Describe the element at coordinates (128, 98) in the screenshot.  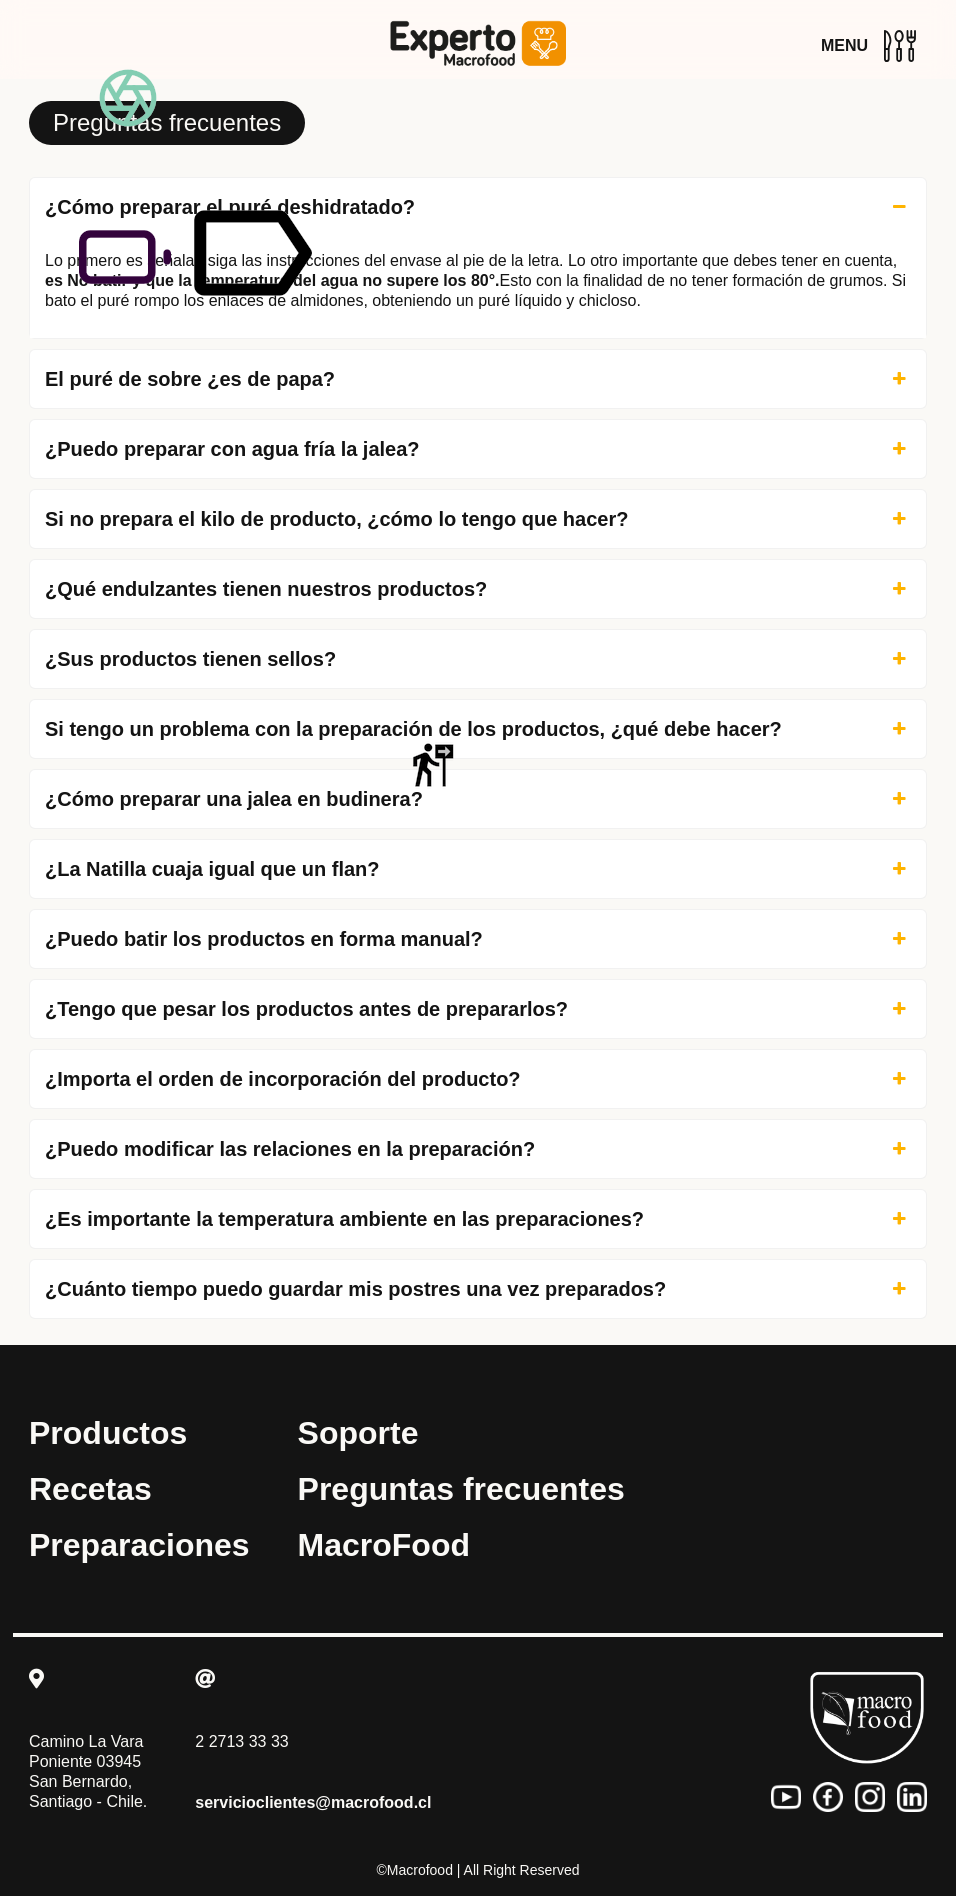
I see `adjust camera aperture settings` at that location.